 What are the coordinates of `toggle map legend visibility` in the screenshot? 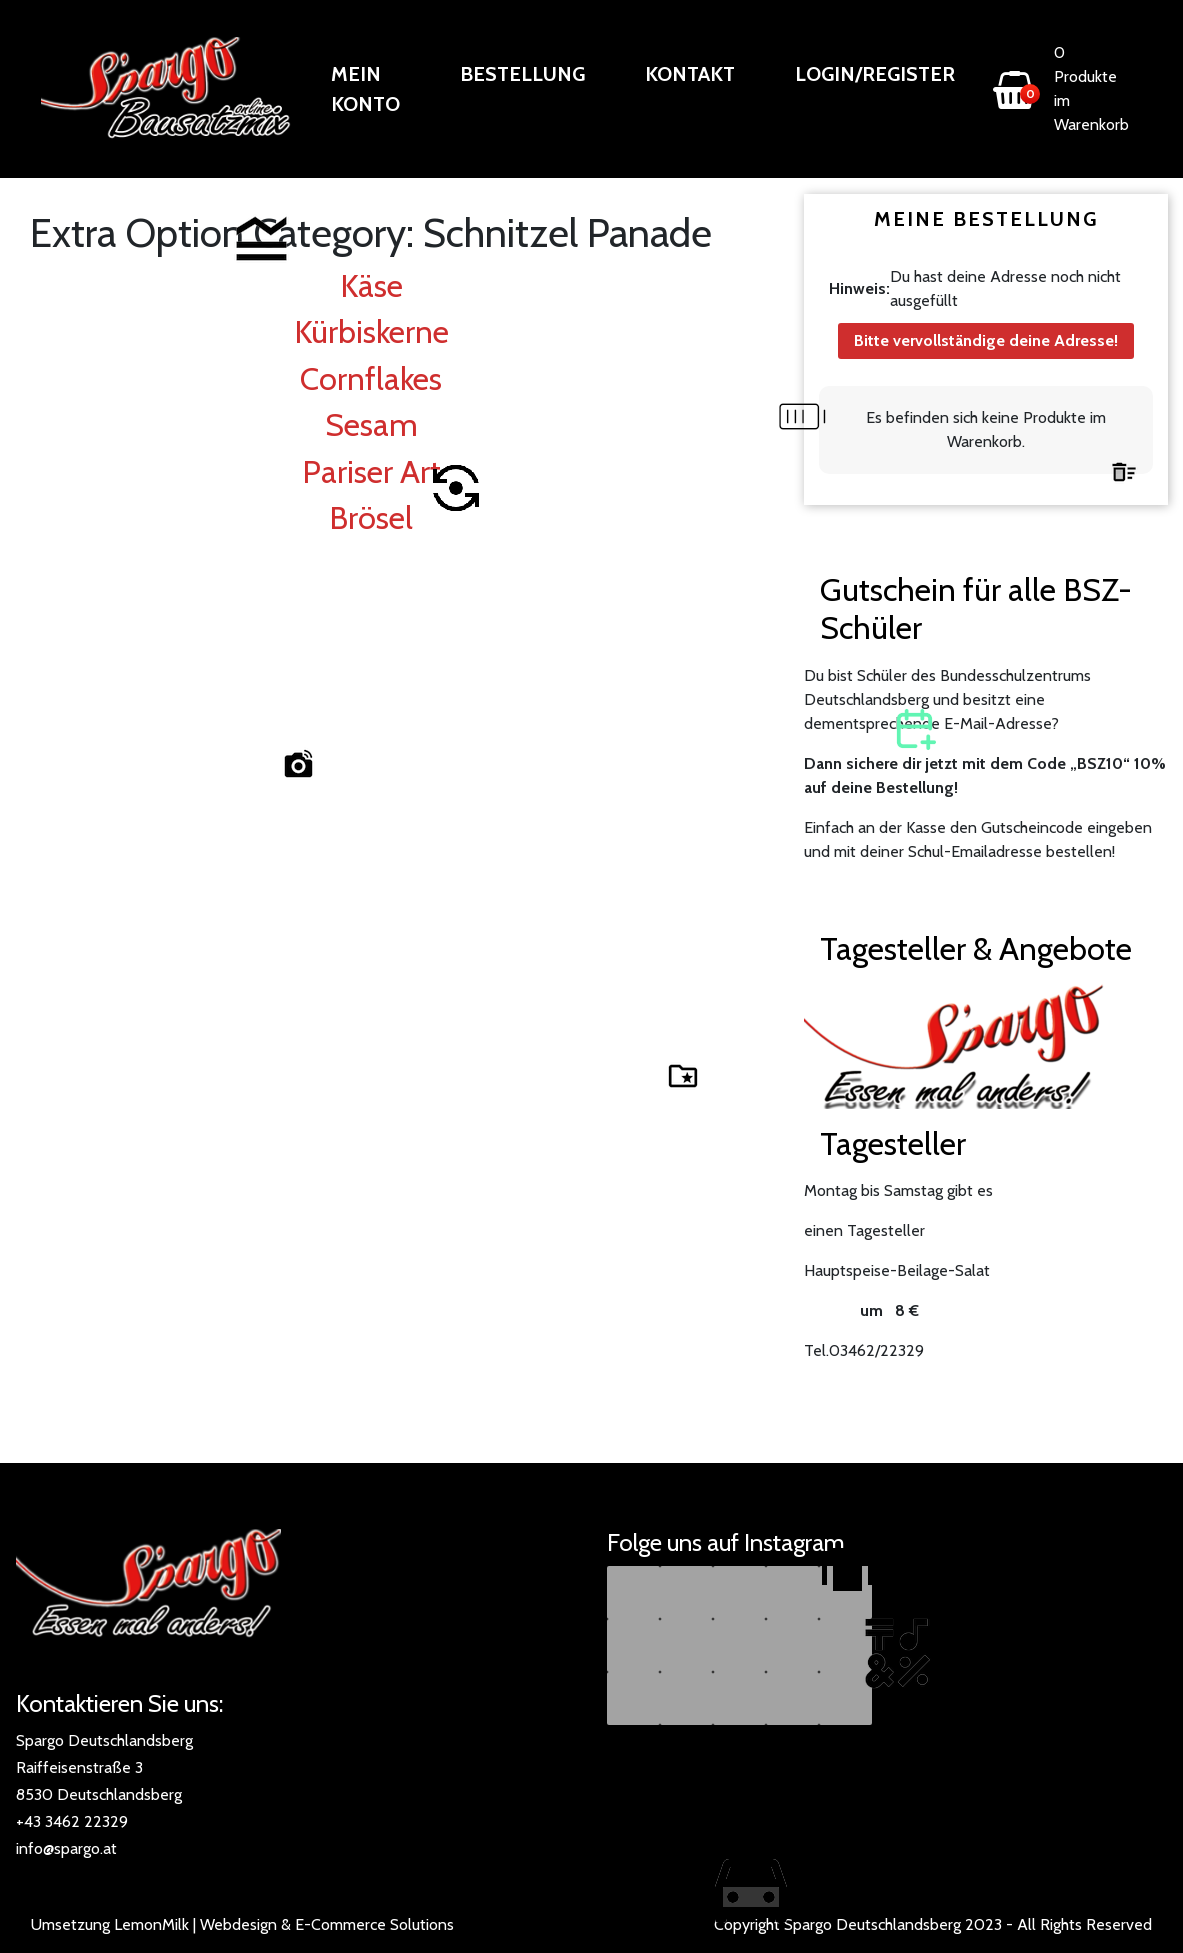 It's located at (261, 238).